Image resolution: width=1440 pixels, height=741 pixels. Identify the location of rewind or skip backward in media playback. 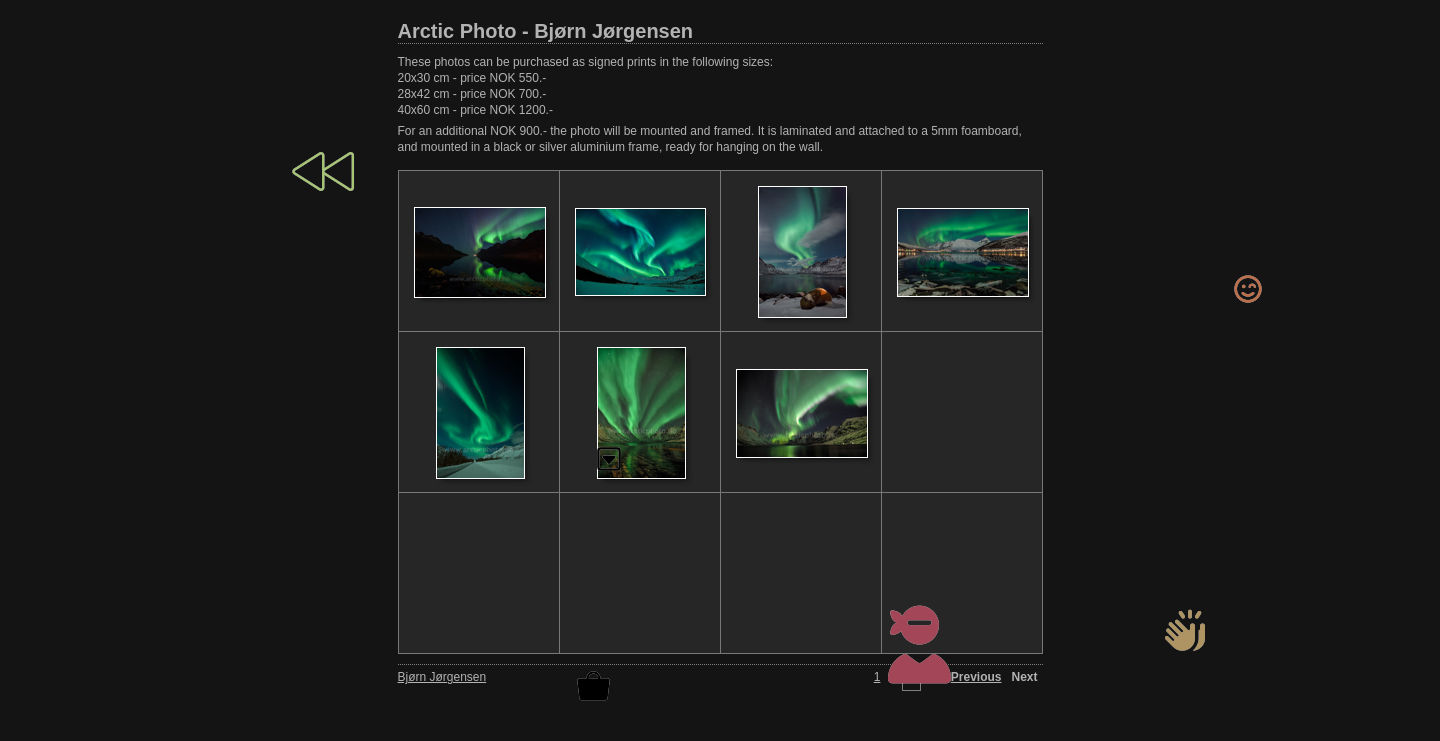
(325, 171).